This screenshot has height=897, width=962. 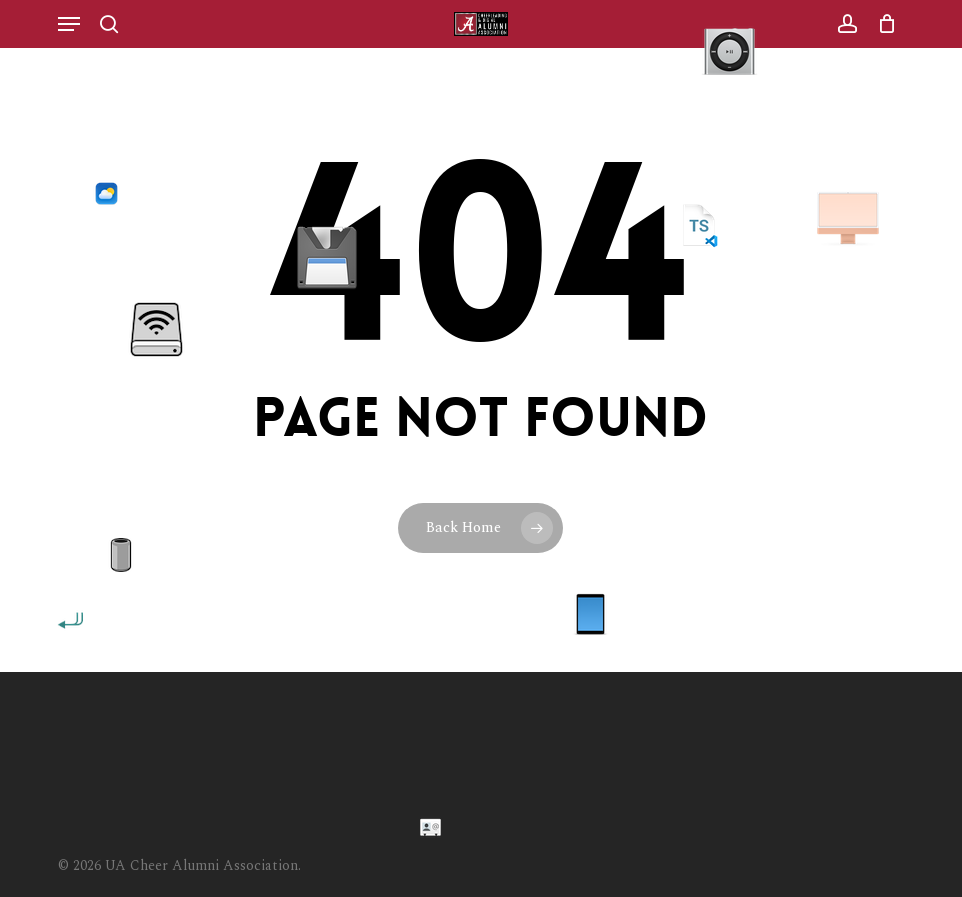 What do you see at coordinates (430, 827) in the screenshot?
I see `view contact card or vCard file` at bounding box center [430, 827].